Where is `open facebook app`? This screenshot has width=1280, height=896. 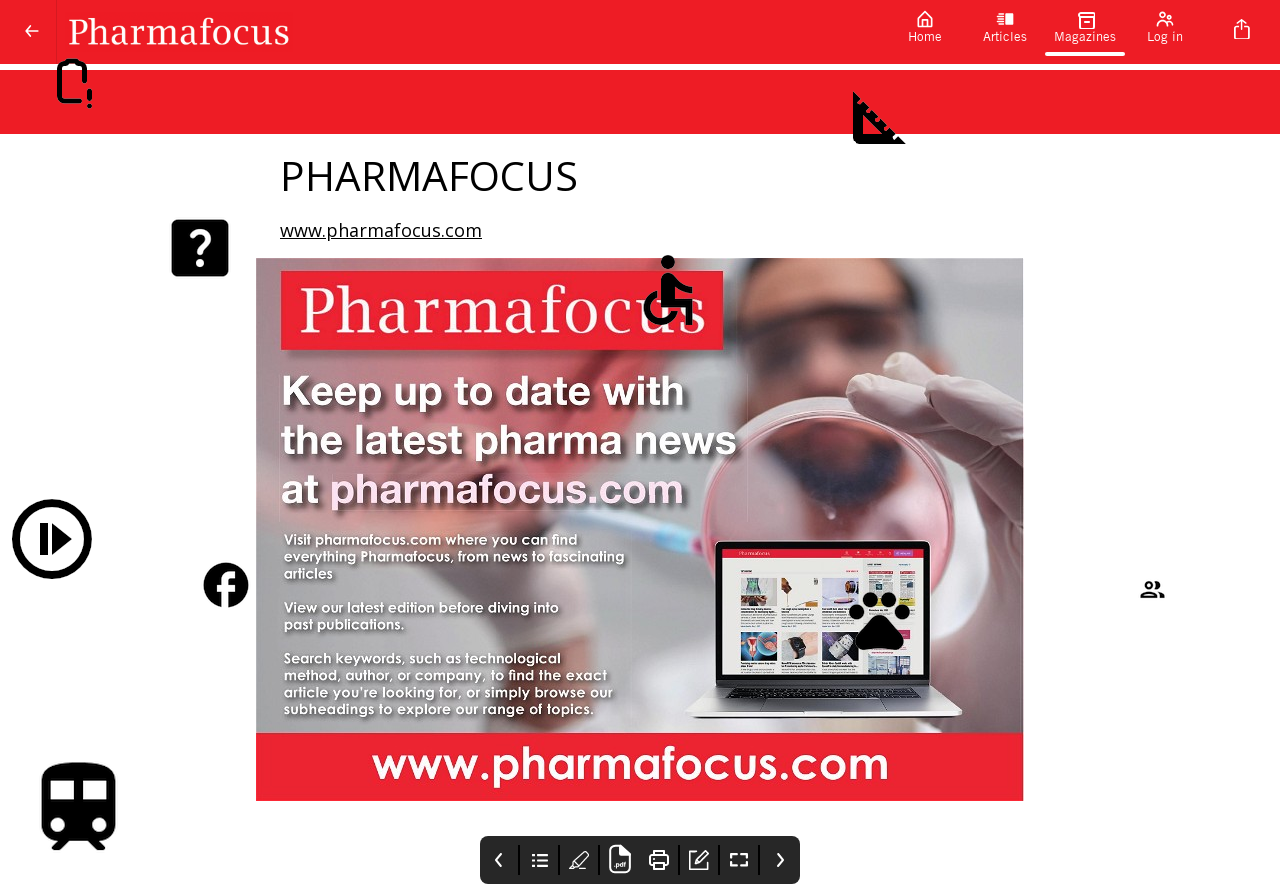 open facebook app is located at coordinates (226, 585).